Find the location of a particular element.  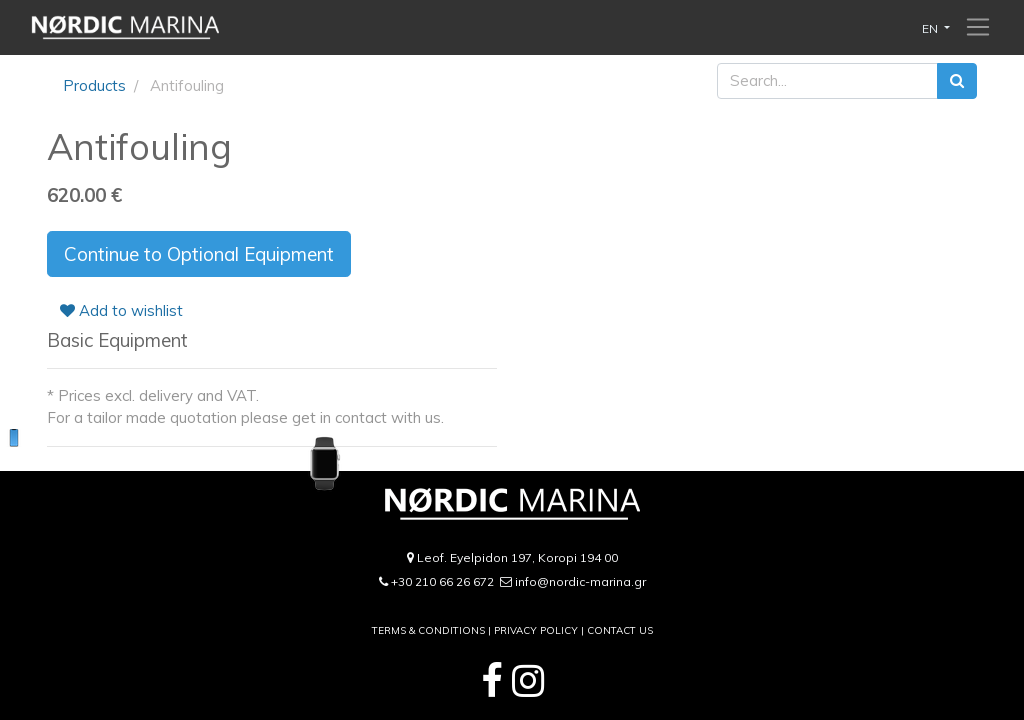

indicates a connected iPhone 12 Pro Max device is located at coordinates (14, 438).